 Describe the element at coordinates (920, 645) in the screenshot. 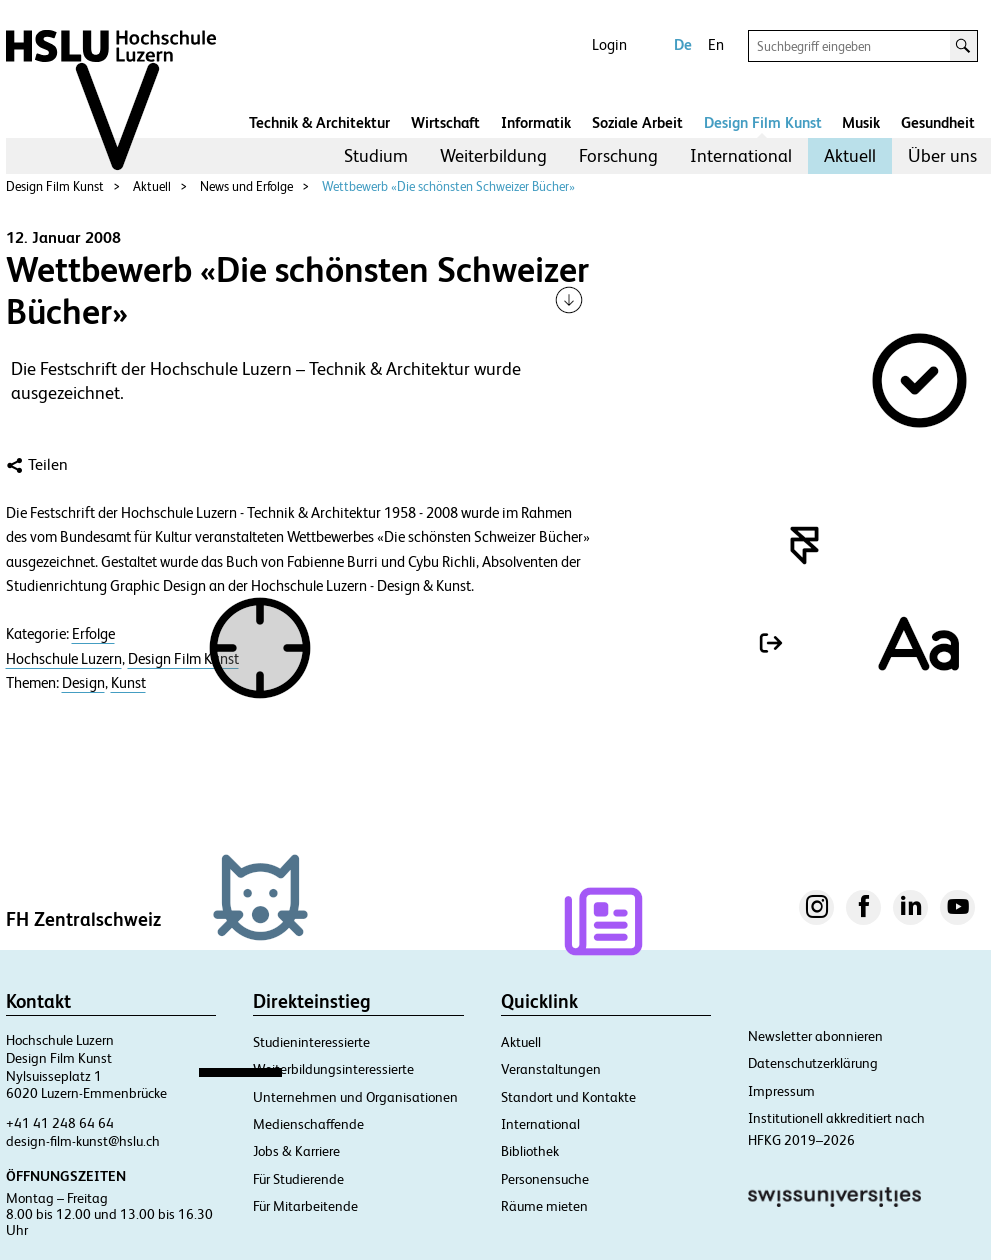

I see `change font or text settings` at that location.